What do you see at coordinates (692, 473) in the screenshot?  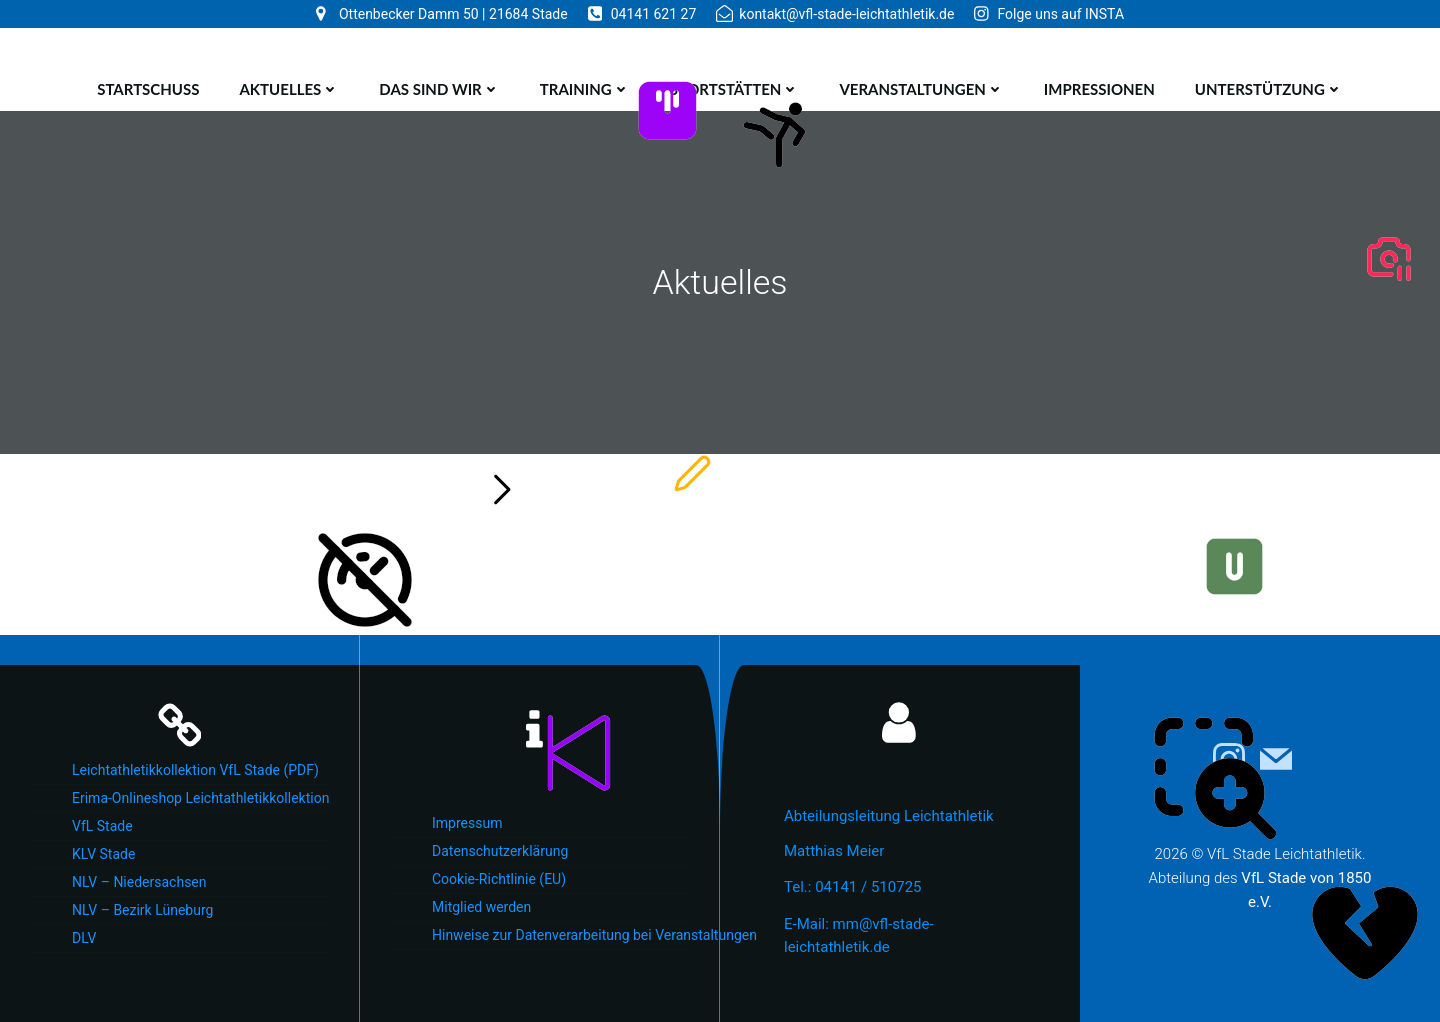 I see `edit content or text` at bounding box center [692, 473].